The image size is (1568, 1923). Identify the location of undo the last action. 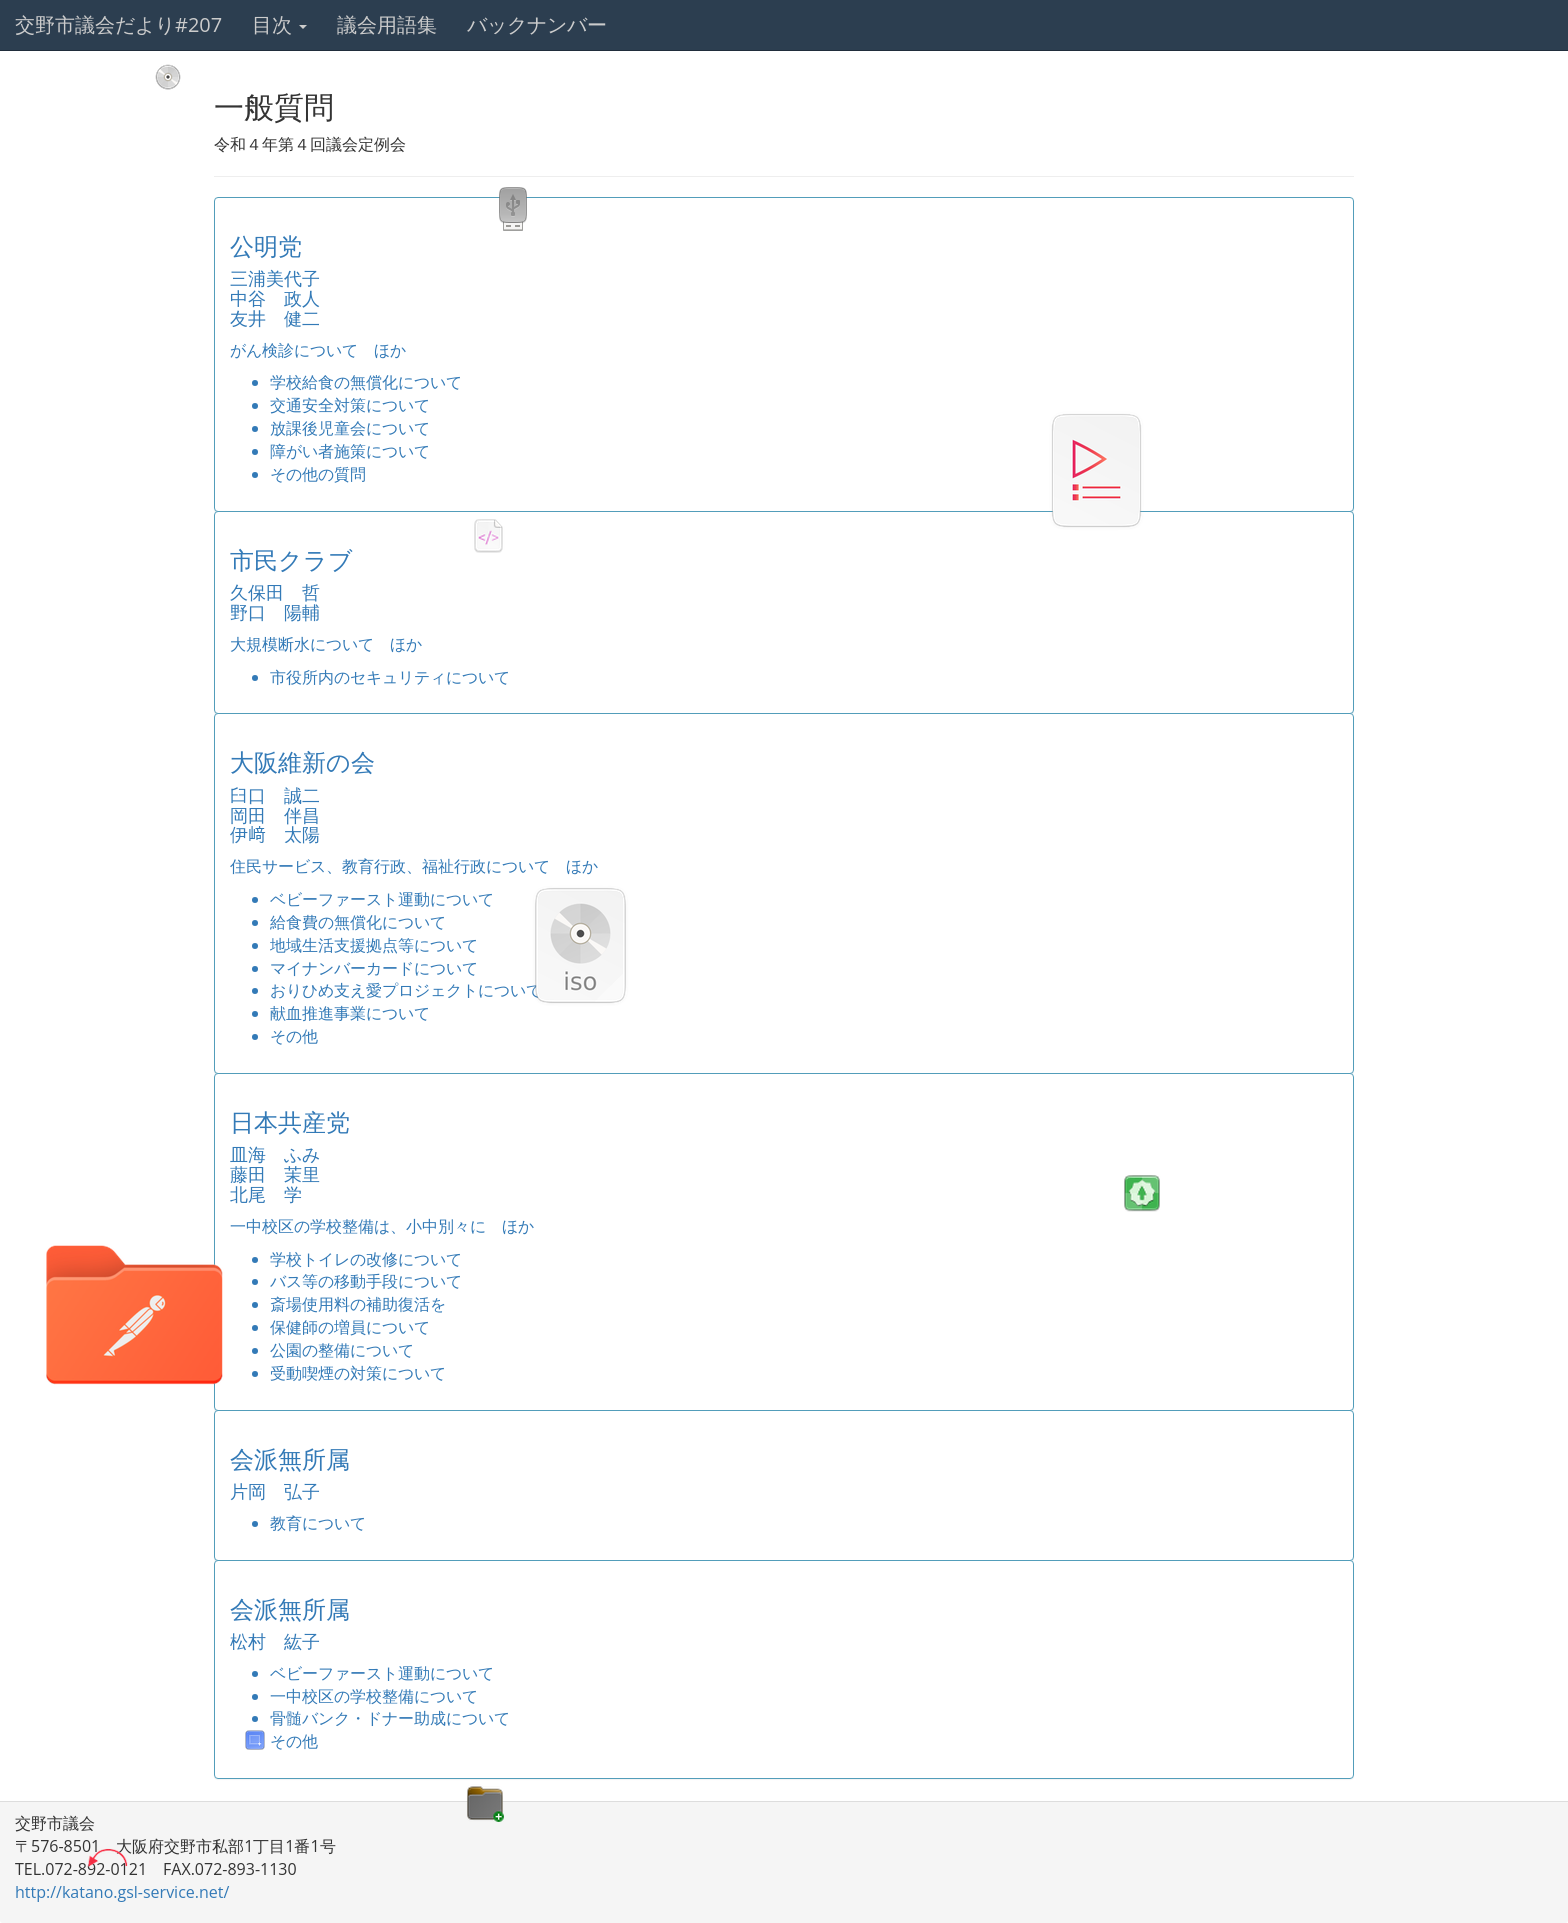
(107, 1857).